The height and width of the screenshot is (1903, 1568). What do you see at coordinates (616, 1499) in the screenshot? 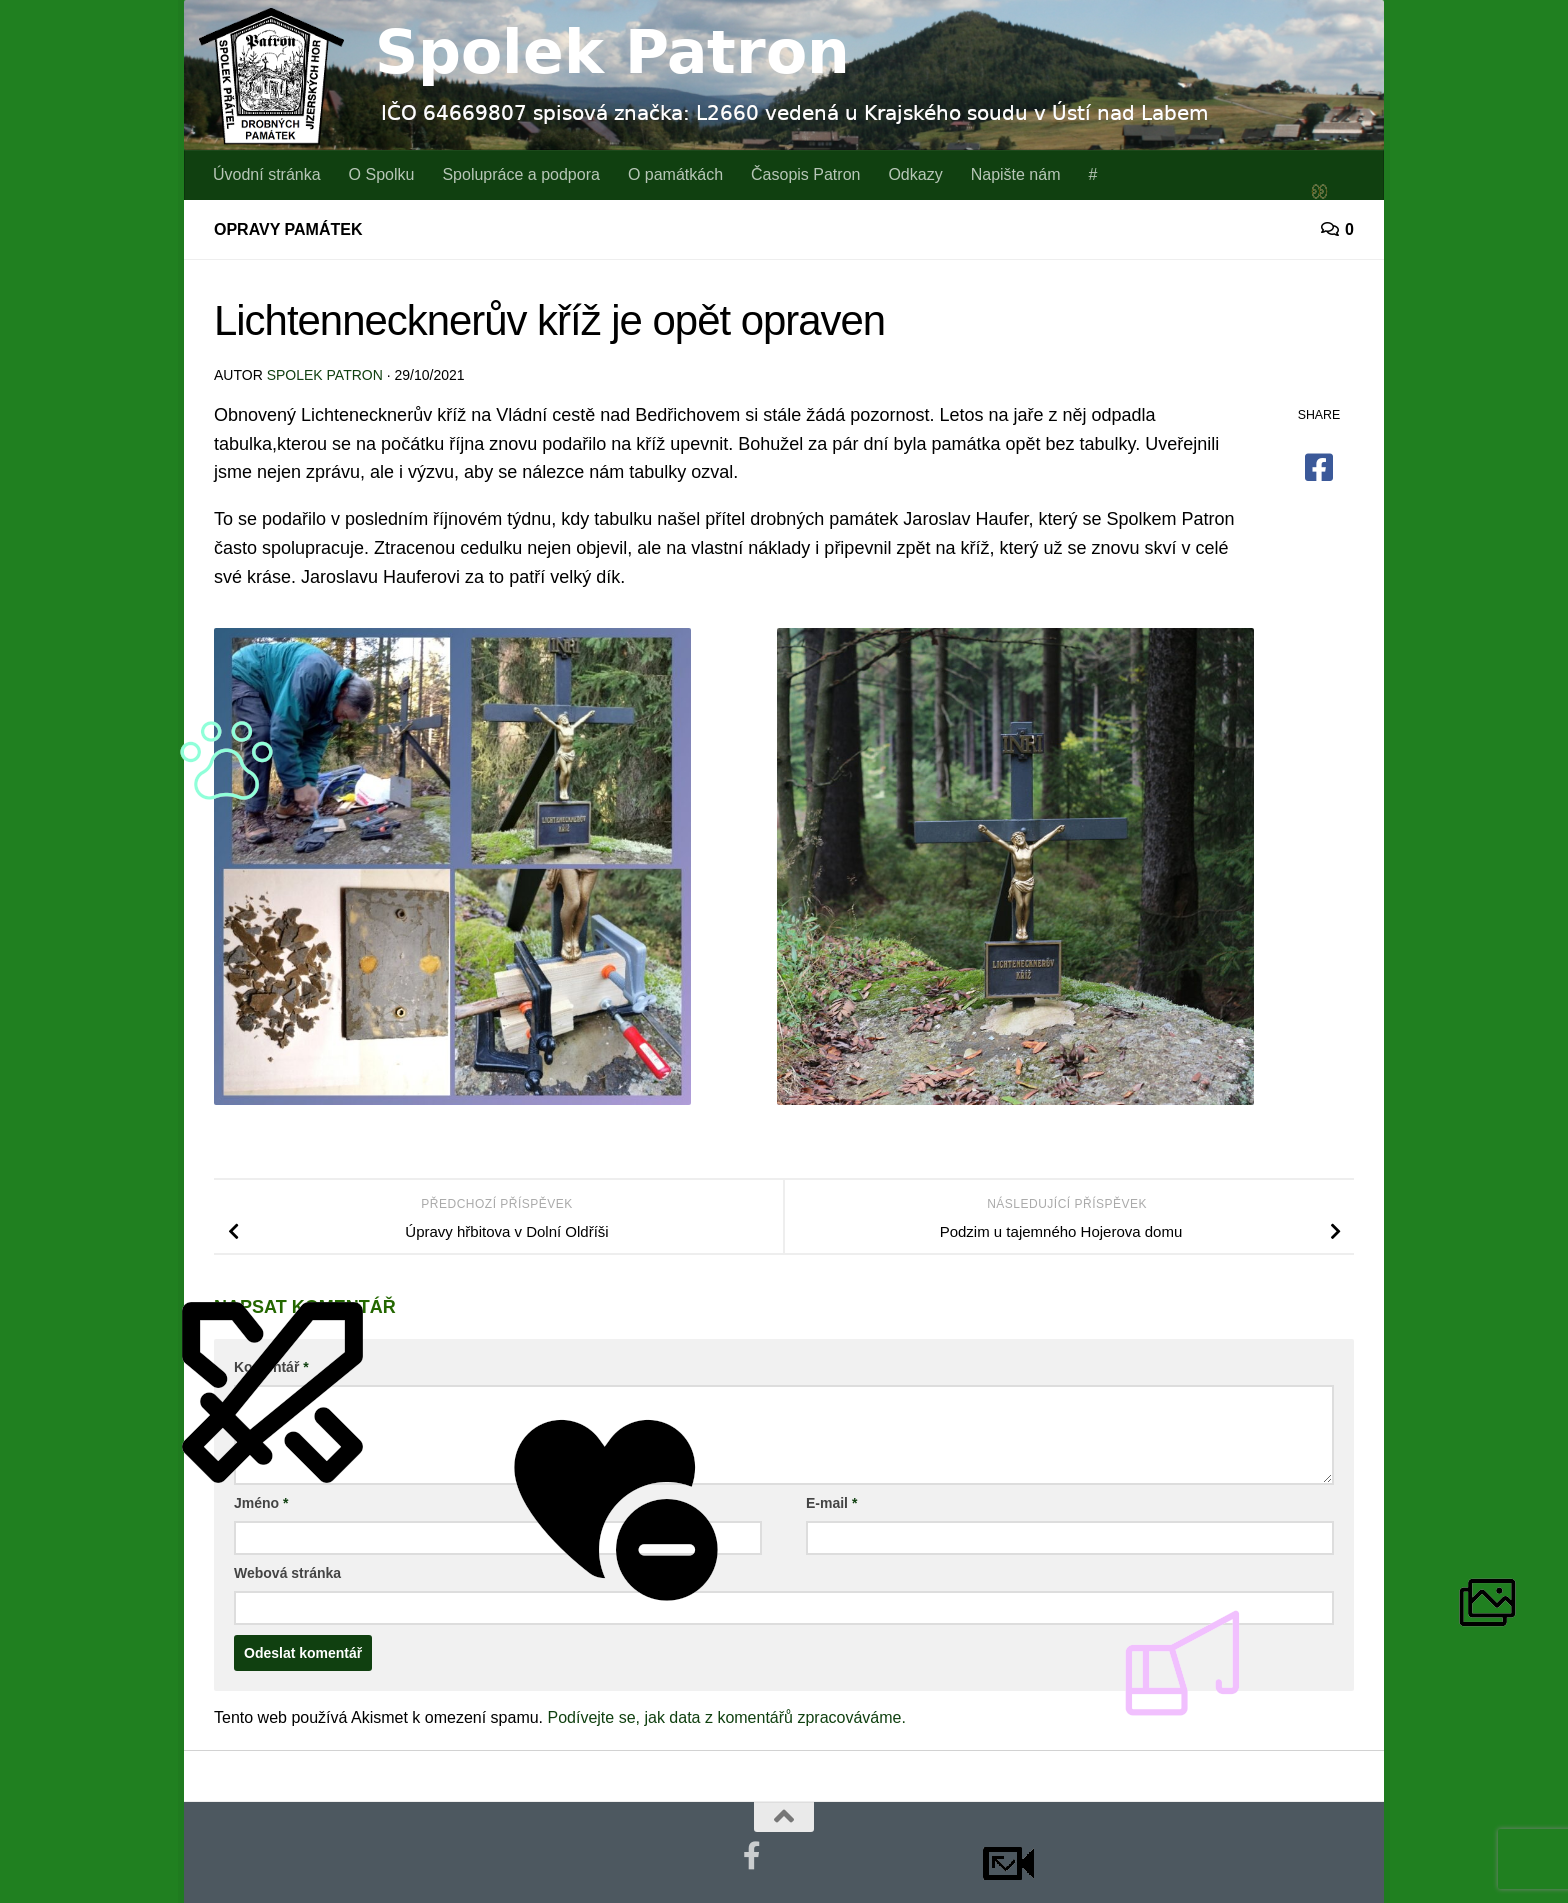
I see `remove from favorites` at bounding box center [616, 1499].